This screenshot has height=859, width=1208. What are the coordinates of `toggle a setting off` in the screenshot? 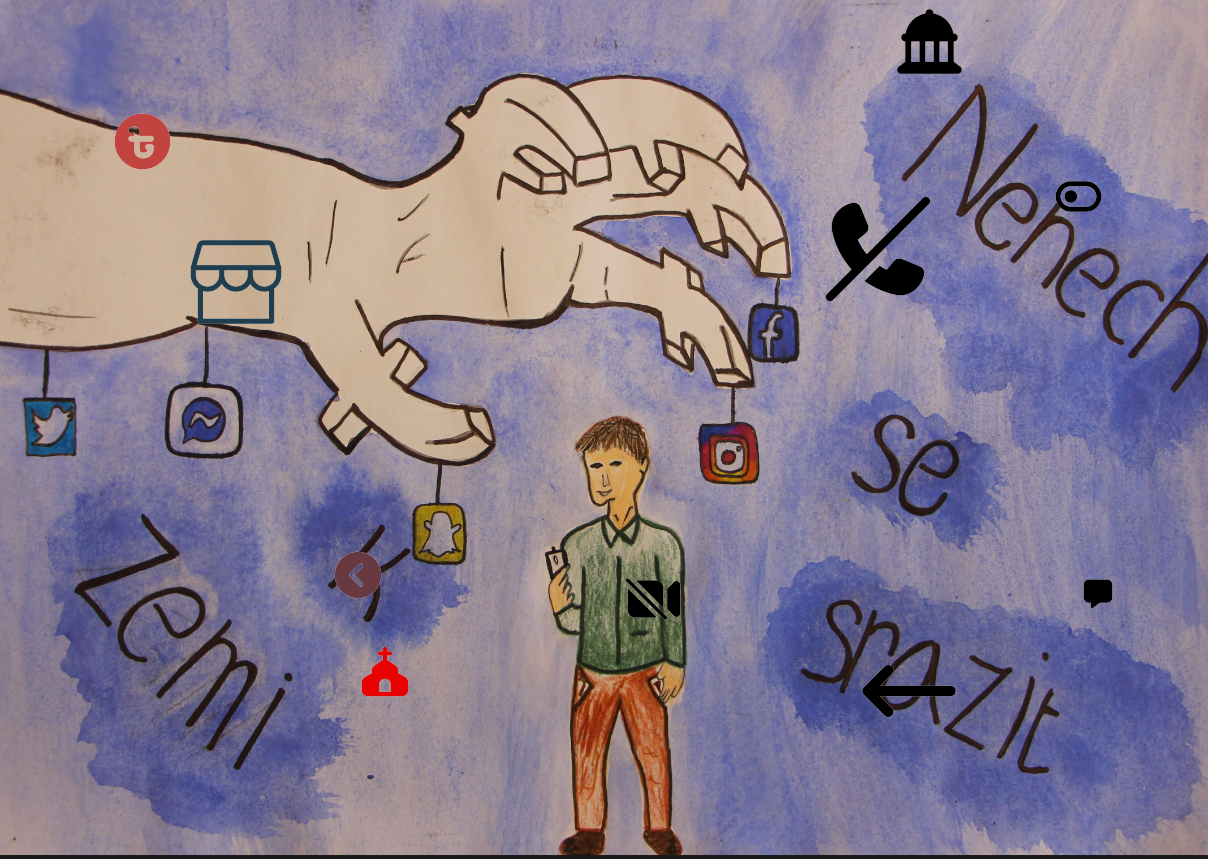 It's located at (1078, 196).